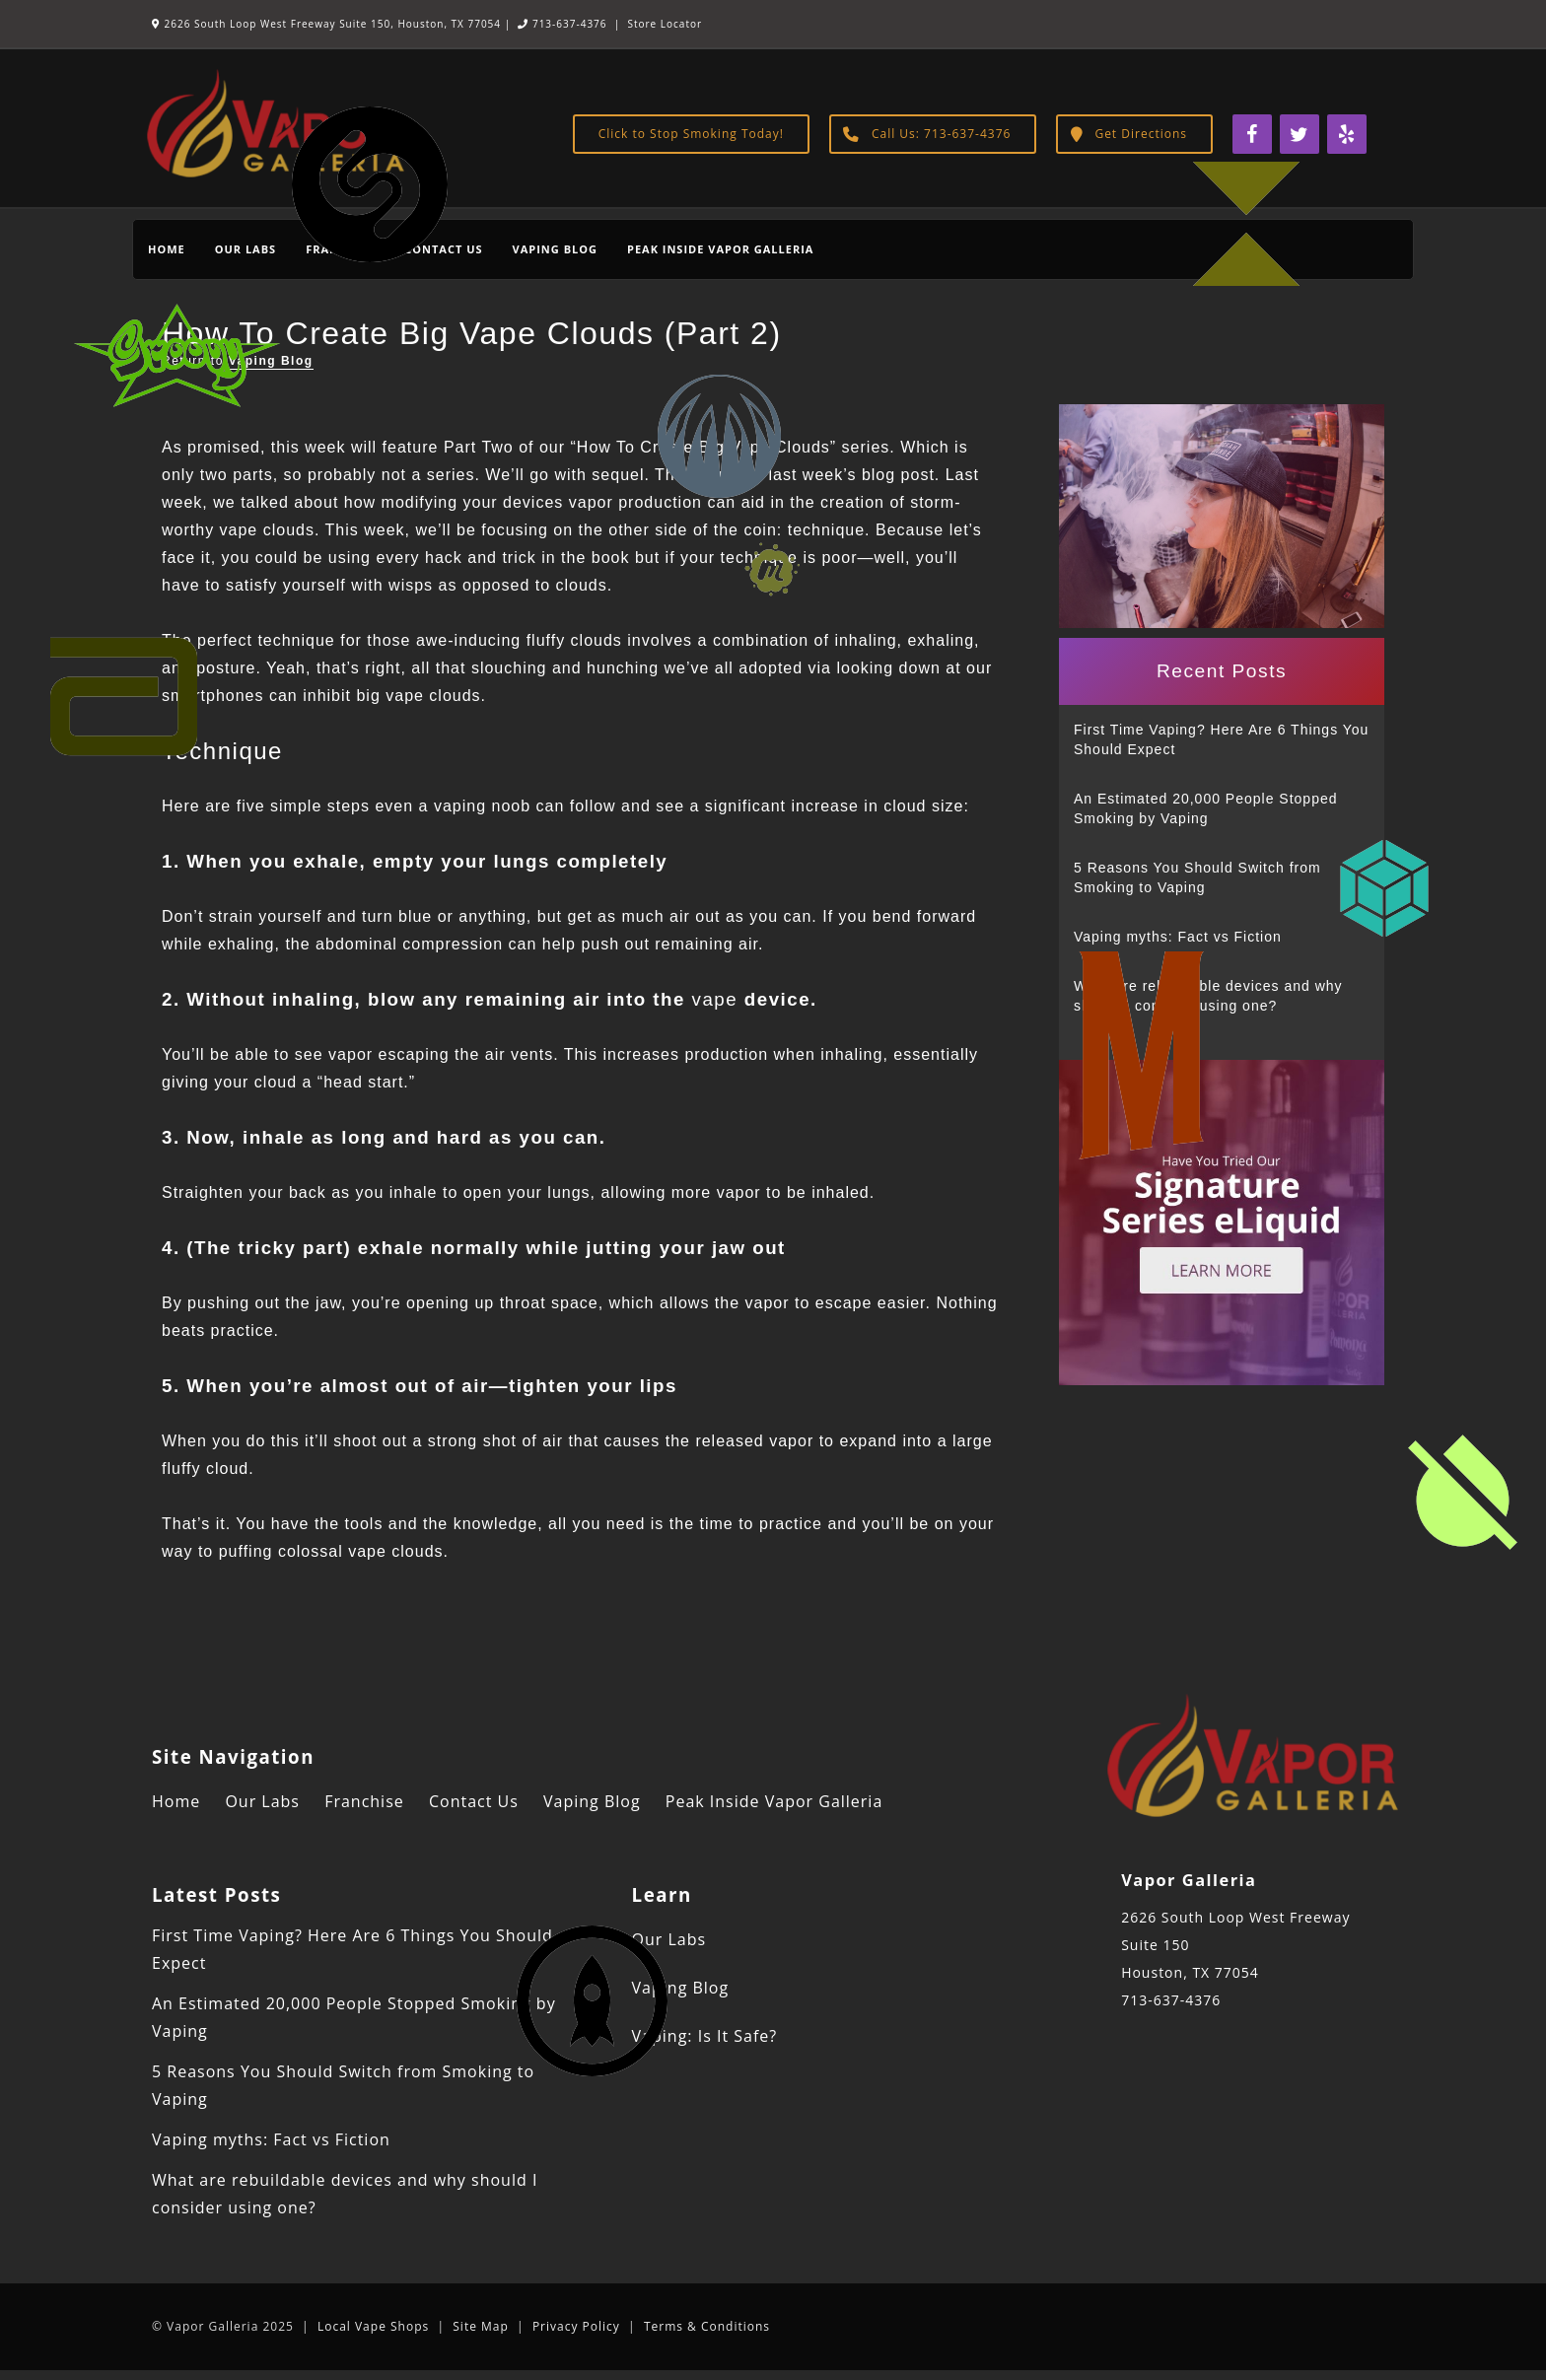 The width and height of the screenshot is (1546, 2380). Describe the element at coordinates (1246, 224) in the screenshot. I see `collapse or contract content vertically` at that location.